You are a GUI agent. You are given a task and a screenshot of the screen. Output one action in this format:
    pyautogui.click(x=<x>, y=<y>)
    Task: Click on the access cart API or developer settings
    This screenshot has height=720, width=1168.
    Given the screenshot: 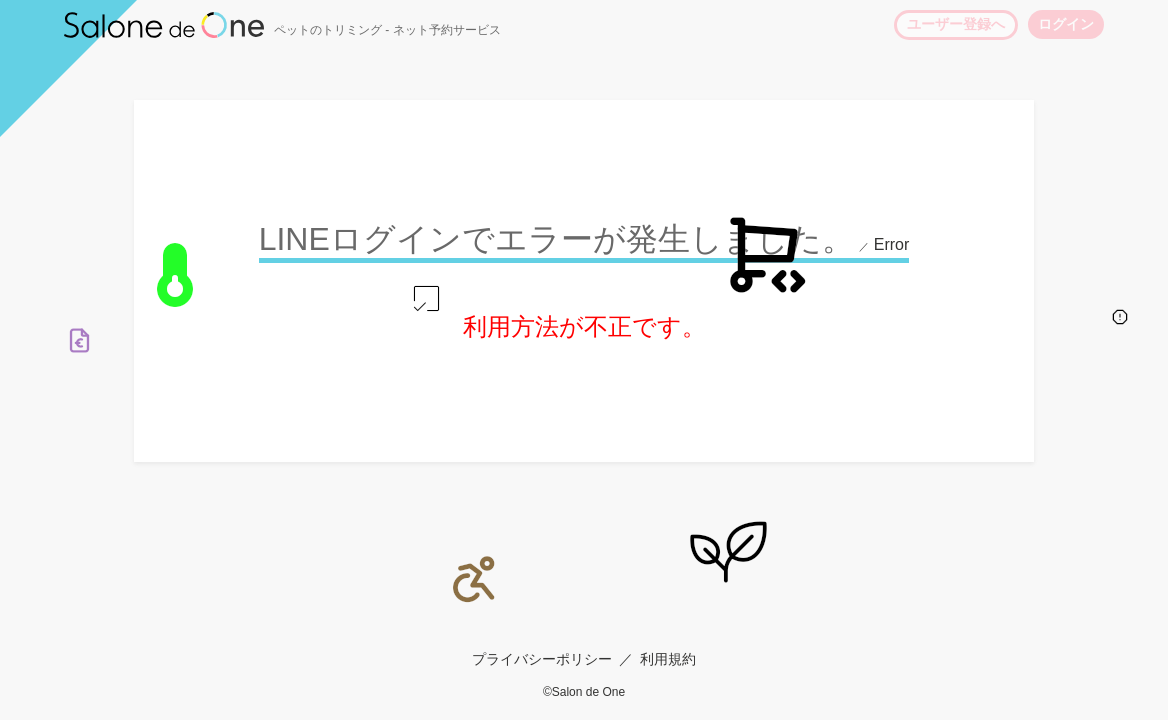 What is the action you would take?
    pyautogui.click(x=764, y=255)
    